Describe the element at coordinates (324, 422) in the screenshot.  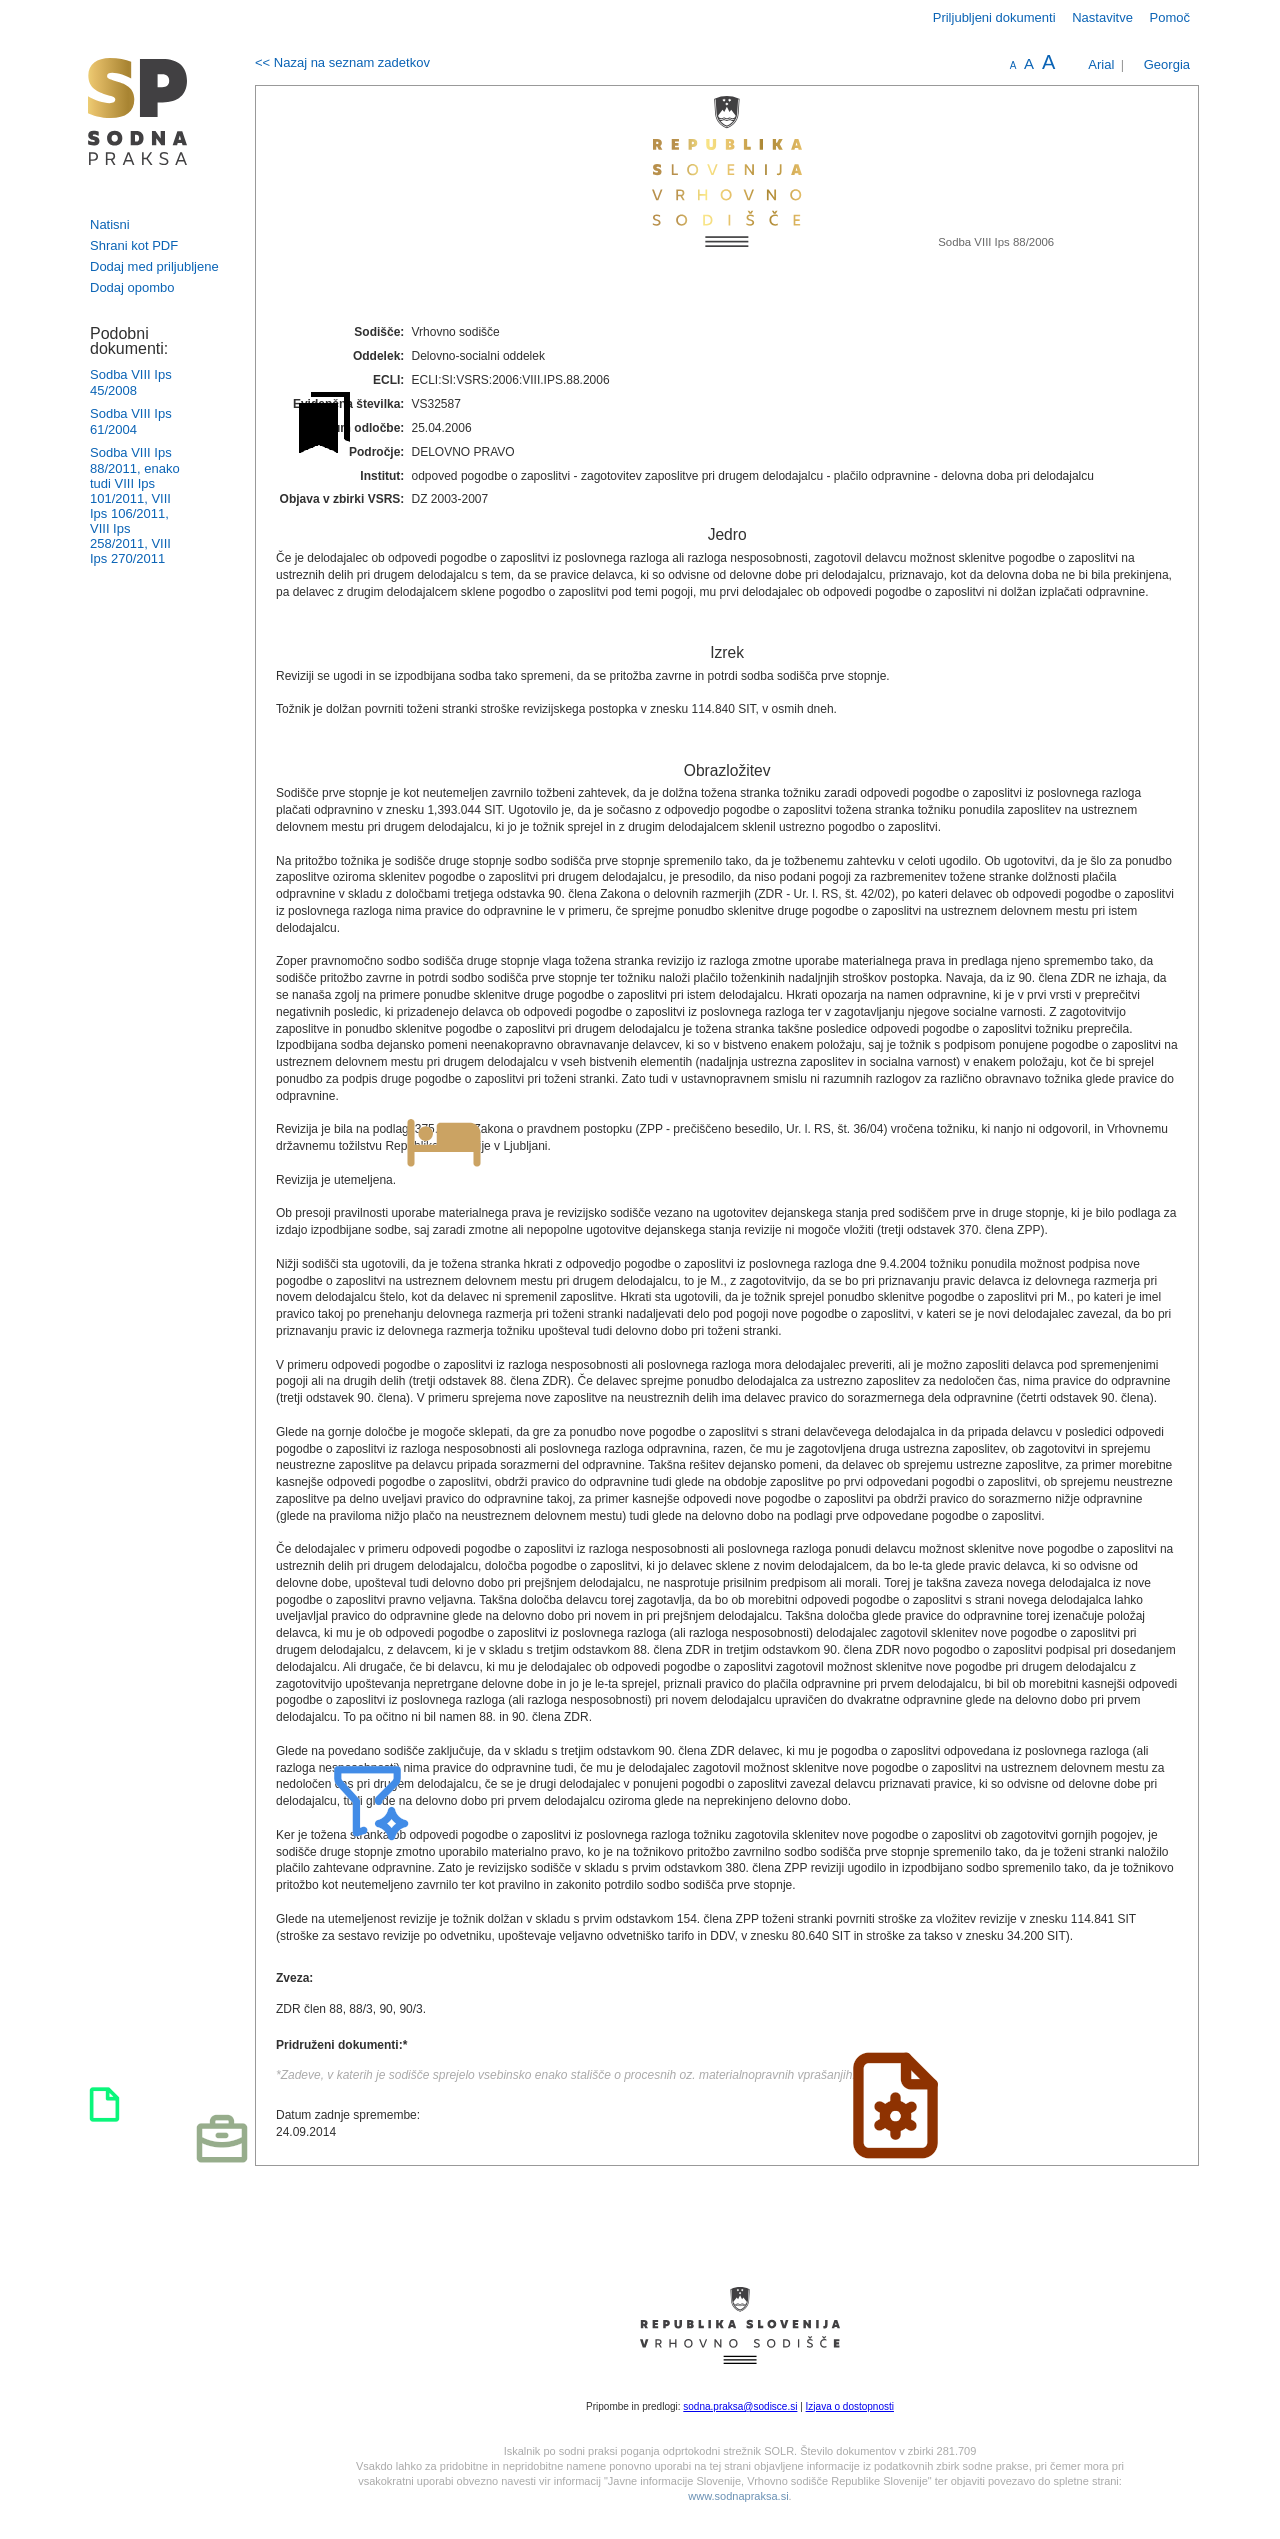
I see `view your saved bookmarks` at that location.